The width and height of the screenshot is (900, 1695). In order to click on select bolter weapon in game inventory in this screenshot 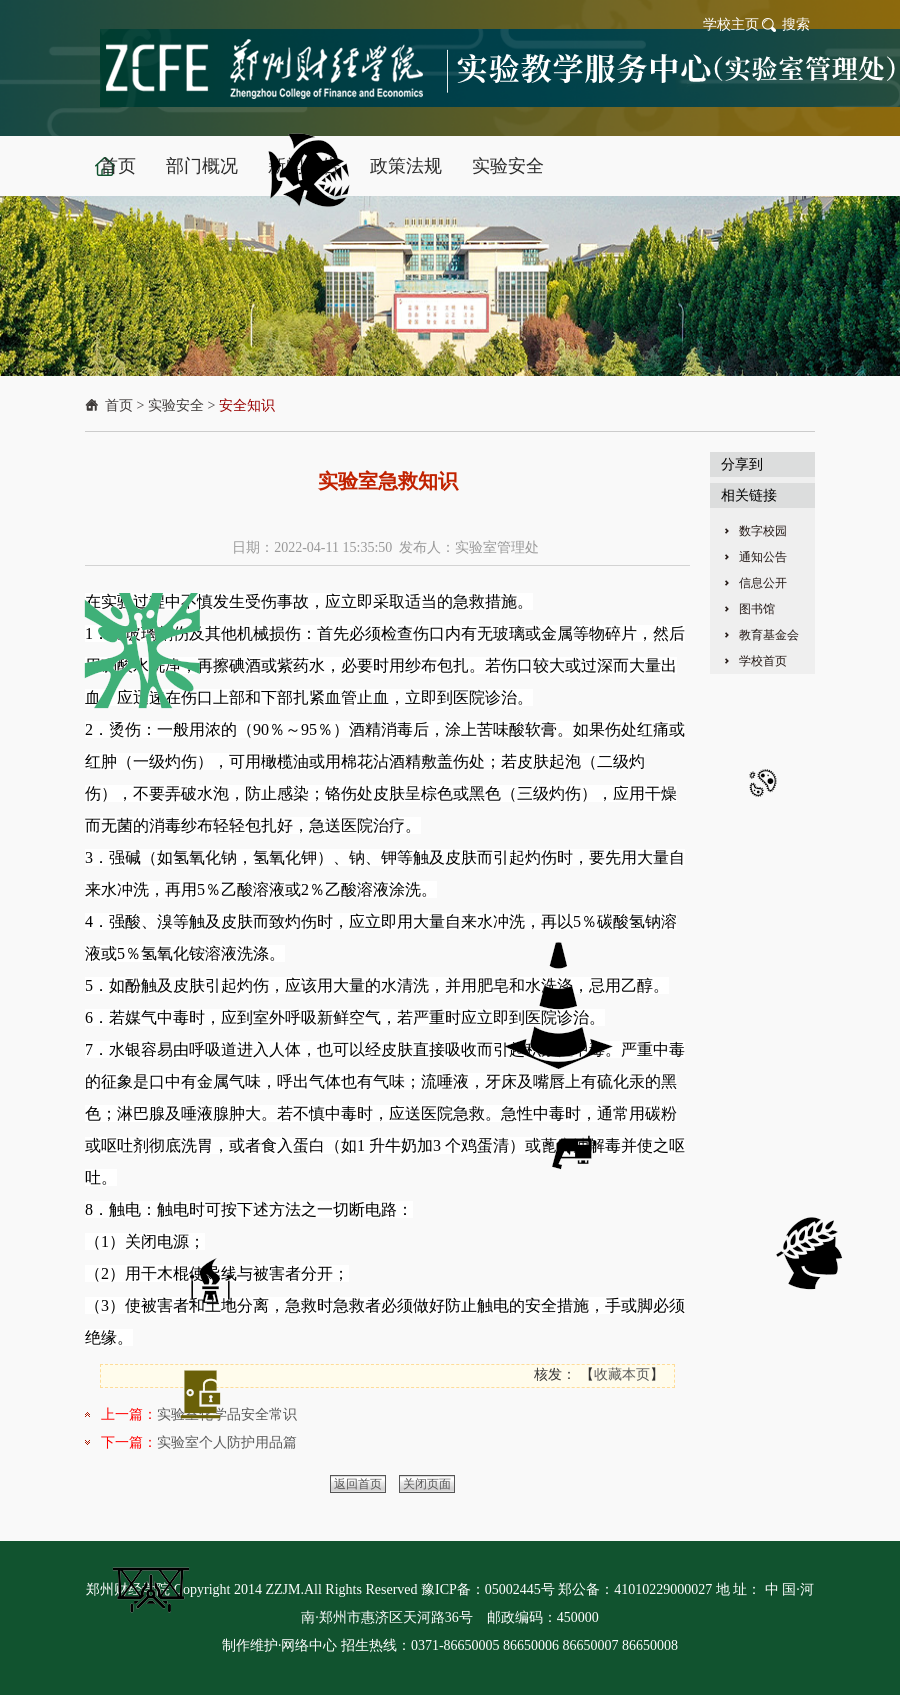, I will do `click(574, 1153)`.